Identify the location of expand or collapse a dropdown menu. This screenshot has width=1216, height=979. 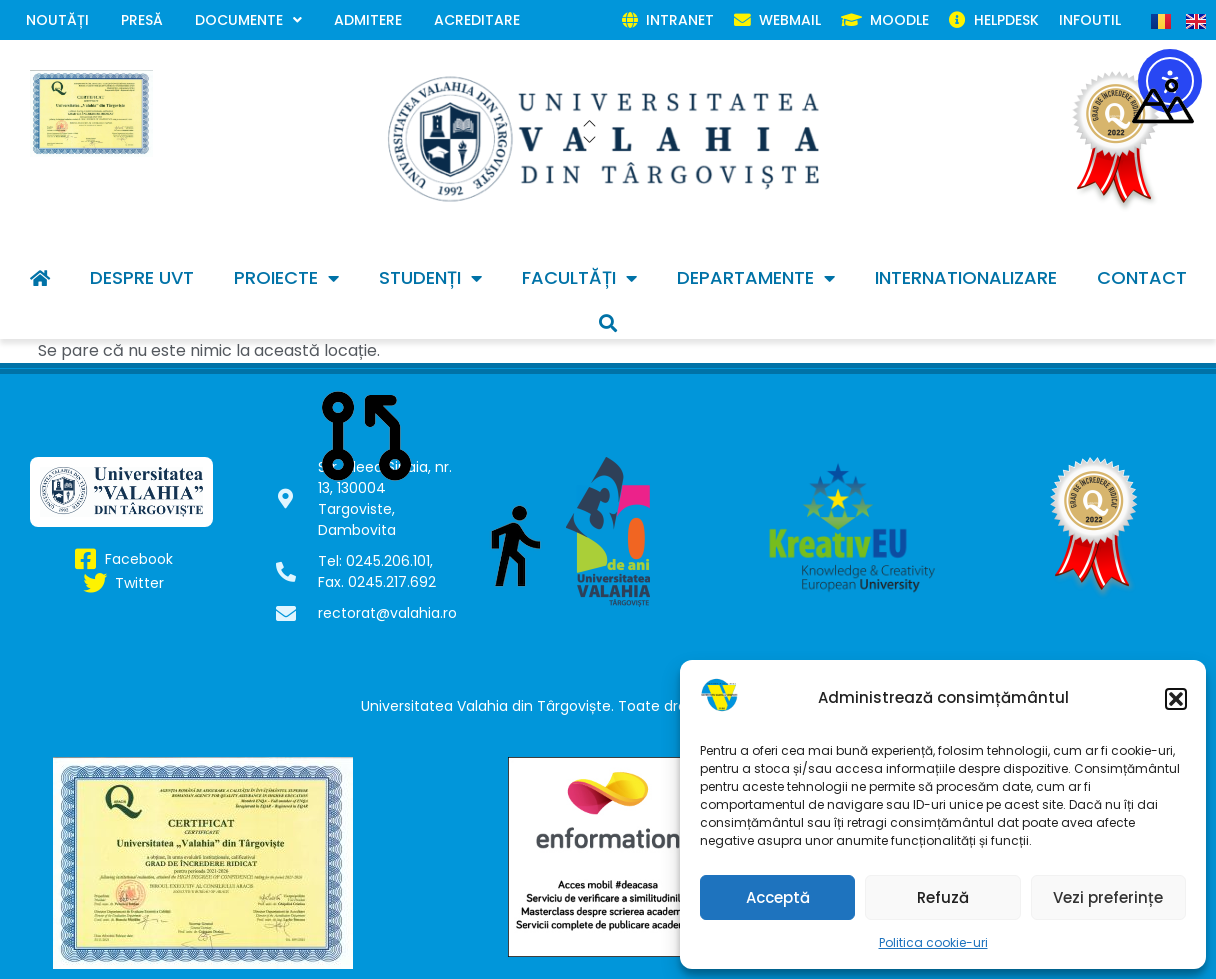
(589, 131).